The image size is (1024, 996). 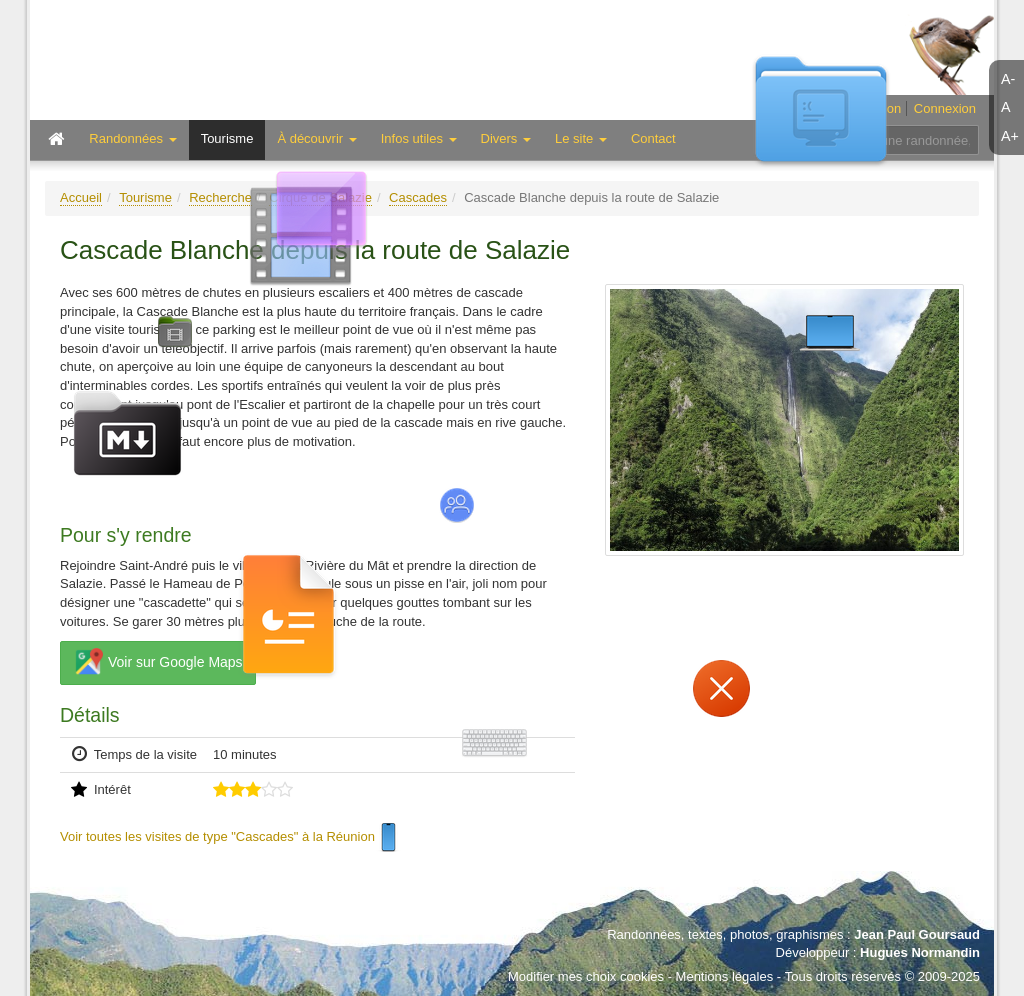 What do you see at coordinates (821, 109) in the screenshot?
I see `open PC or windows computer folder` at bounding box center [821, 109].